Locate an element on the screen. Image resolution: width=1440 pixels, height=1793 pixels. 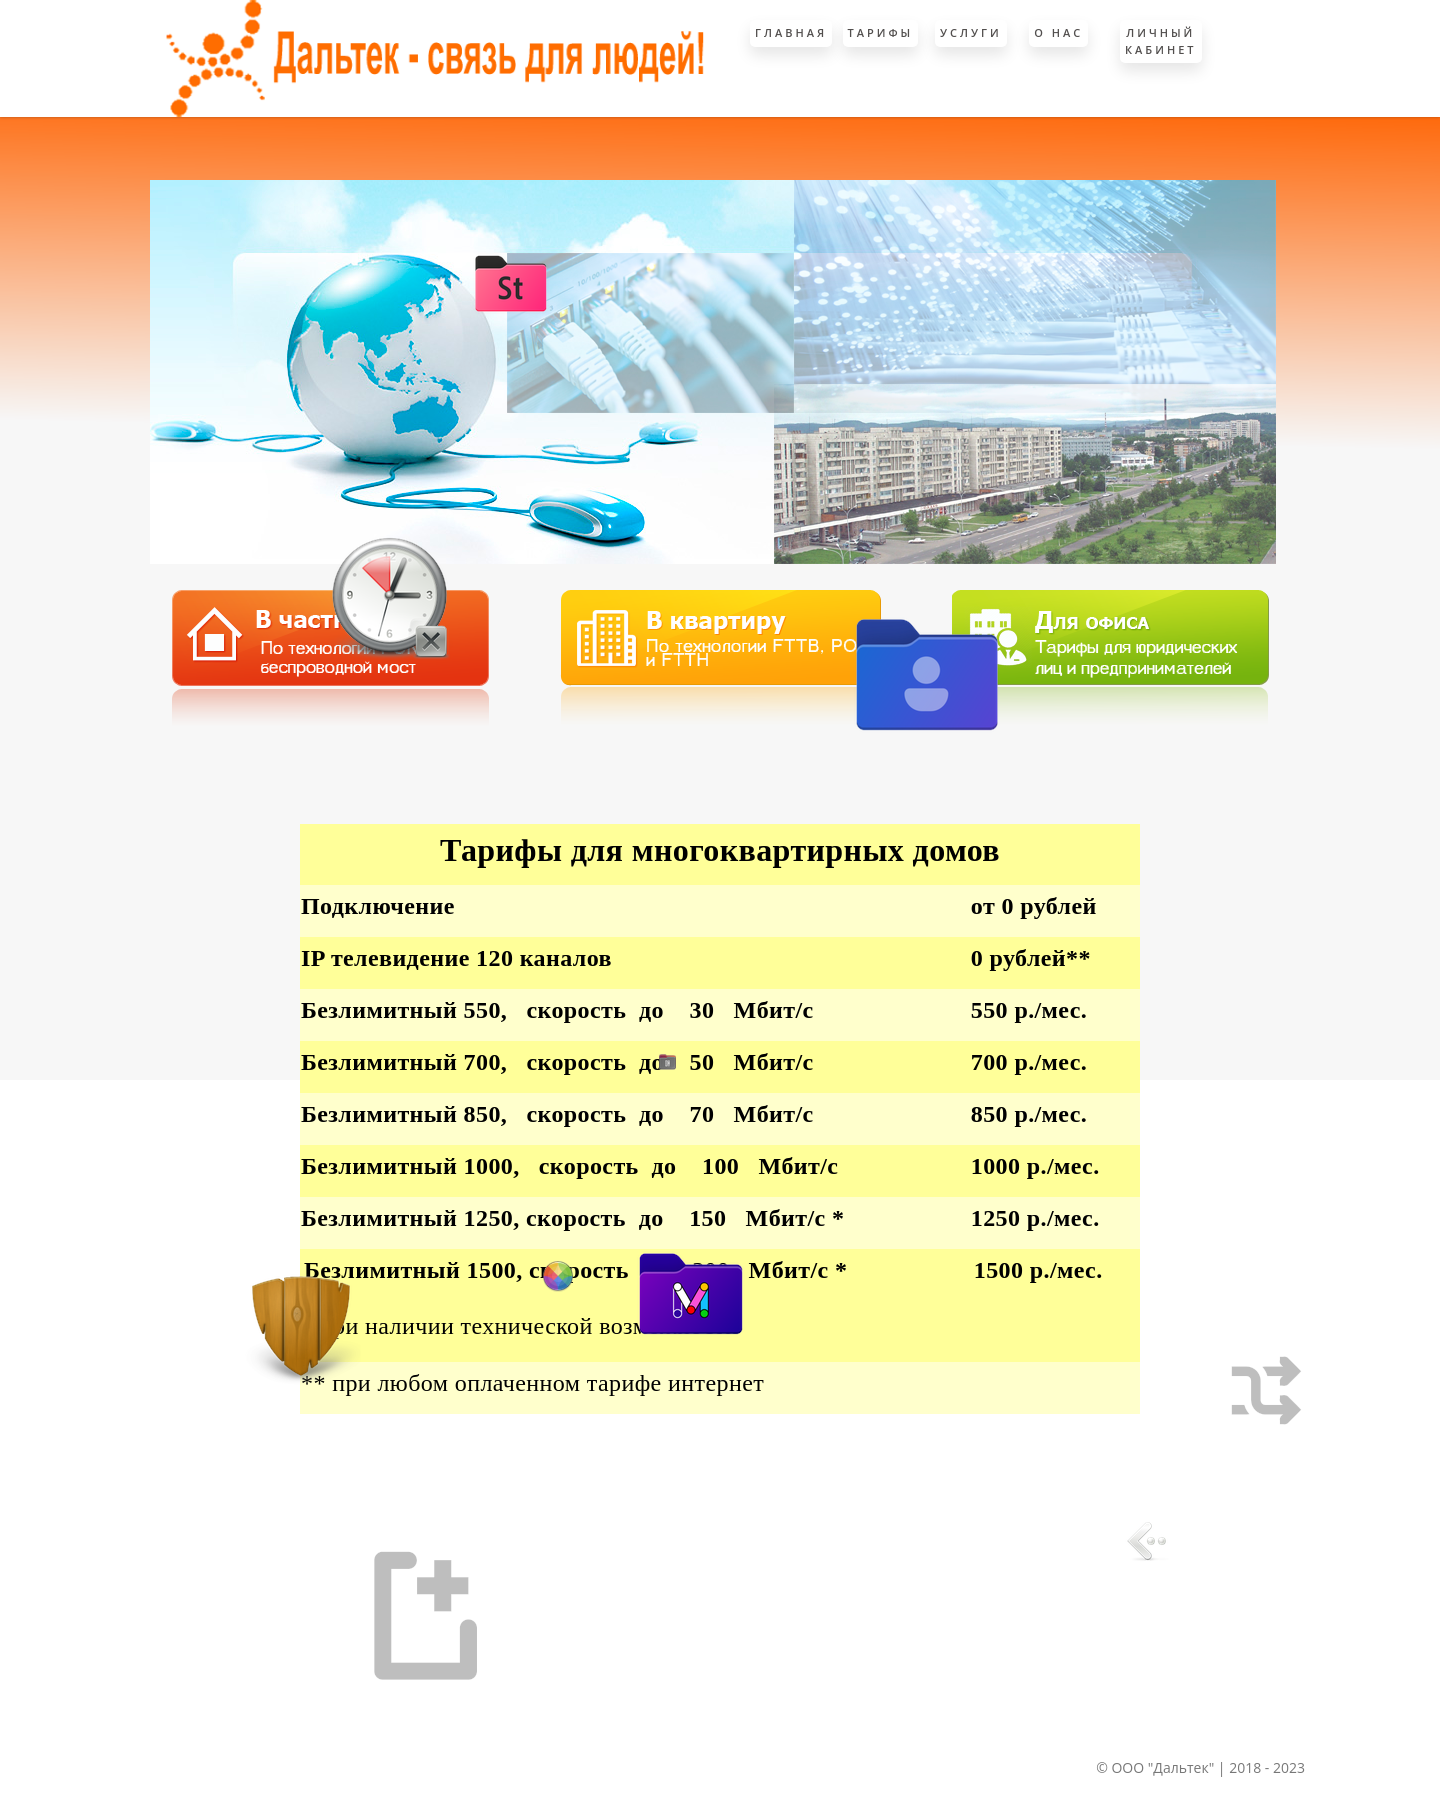
go back to the previous screen is located at coordinates (1147, 1541).